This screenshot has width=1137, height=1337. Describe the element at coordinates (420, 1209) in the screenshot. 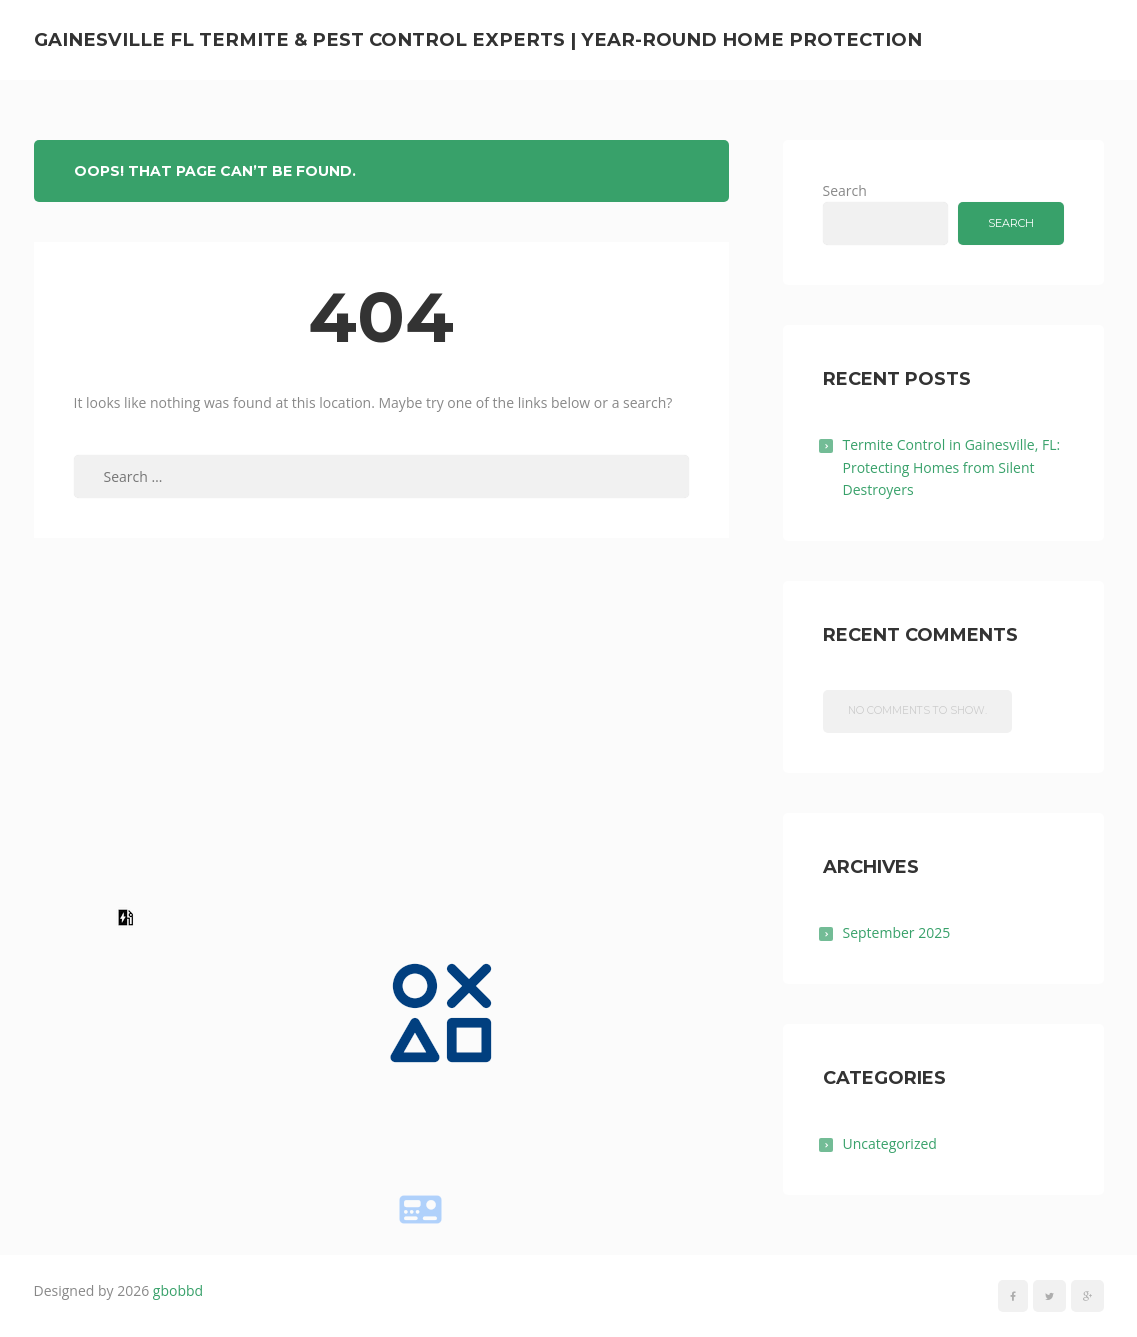

I see `view digital tachograph or driving recorder data` at that location.